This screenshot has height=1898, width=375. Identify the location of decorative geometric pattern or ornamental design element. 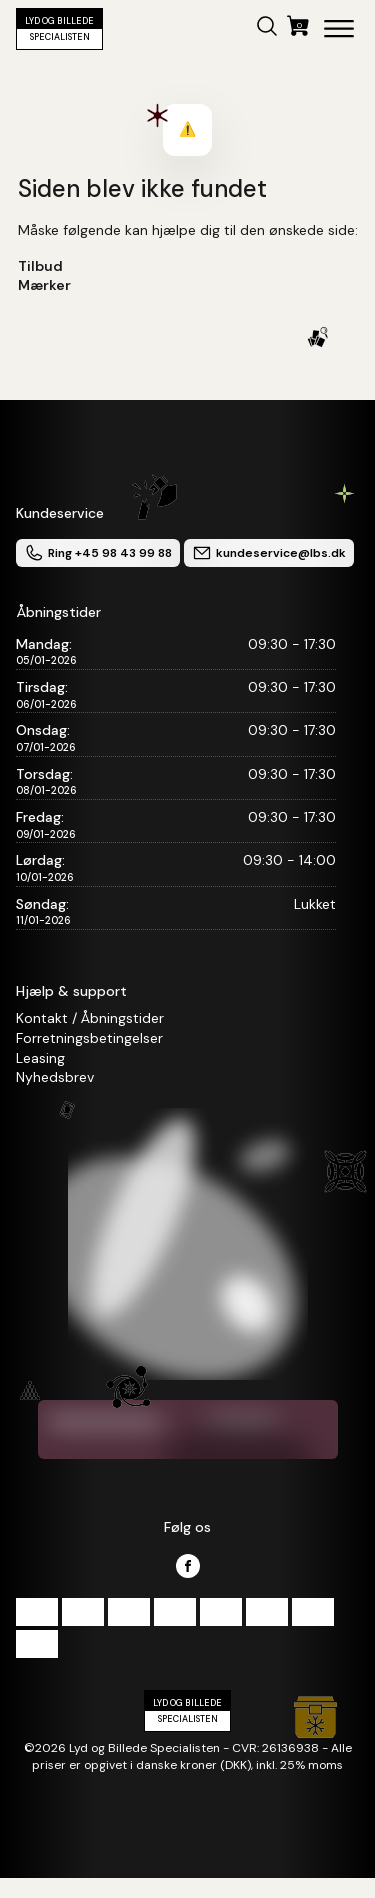
(345, 1171).